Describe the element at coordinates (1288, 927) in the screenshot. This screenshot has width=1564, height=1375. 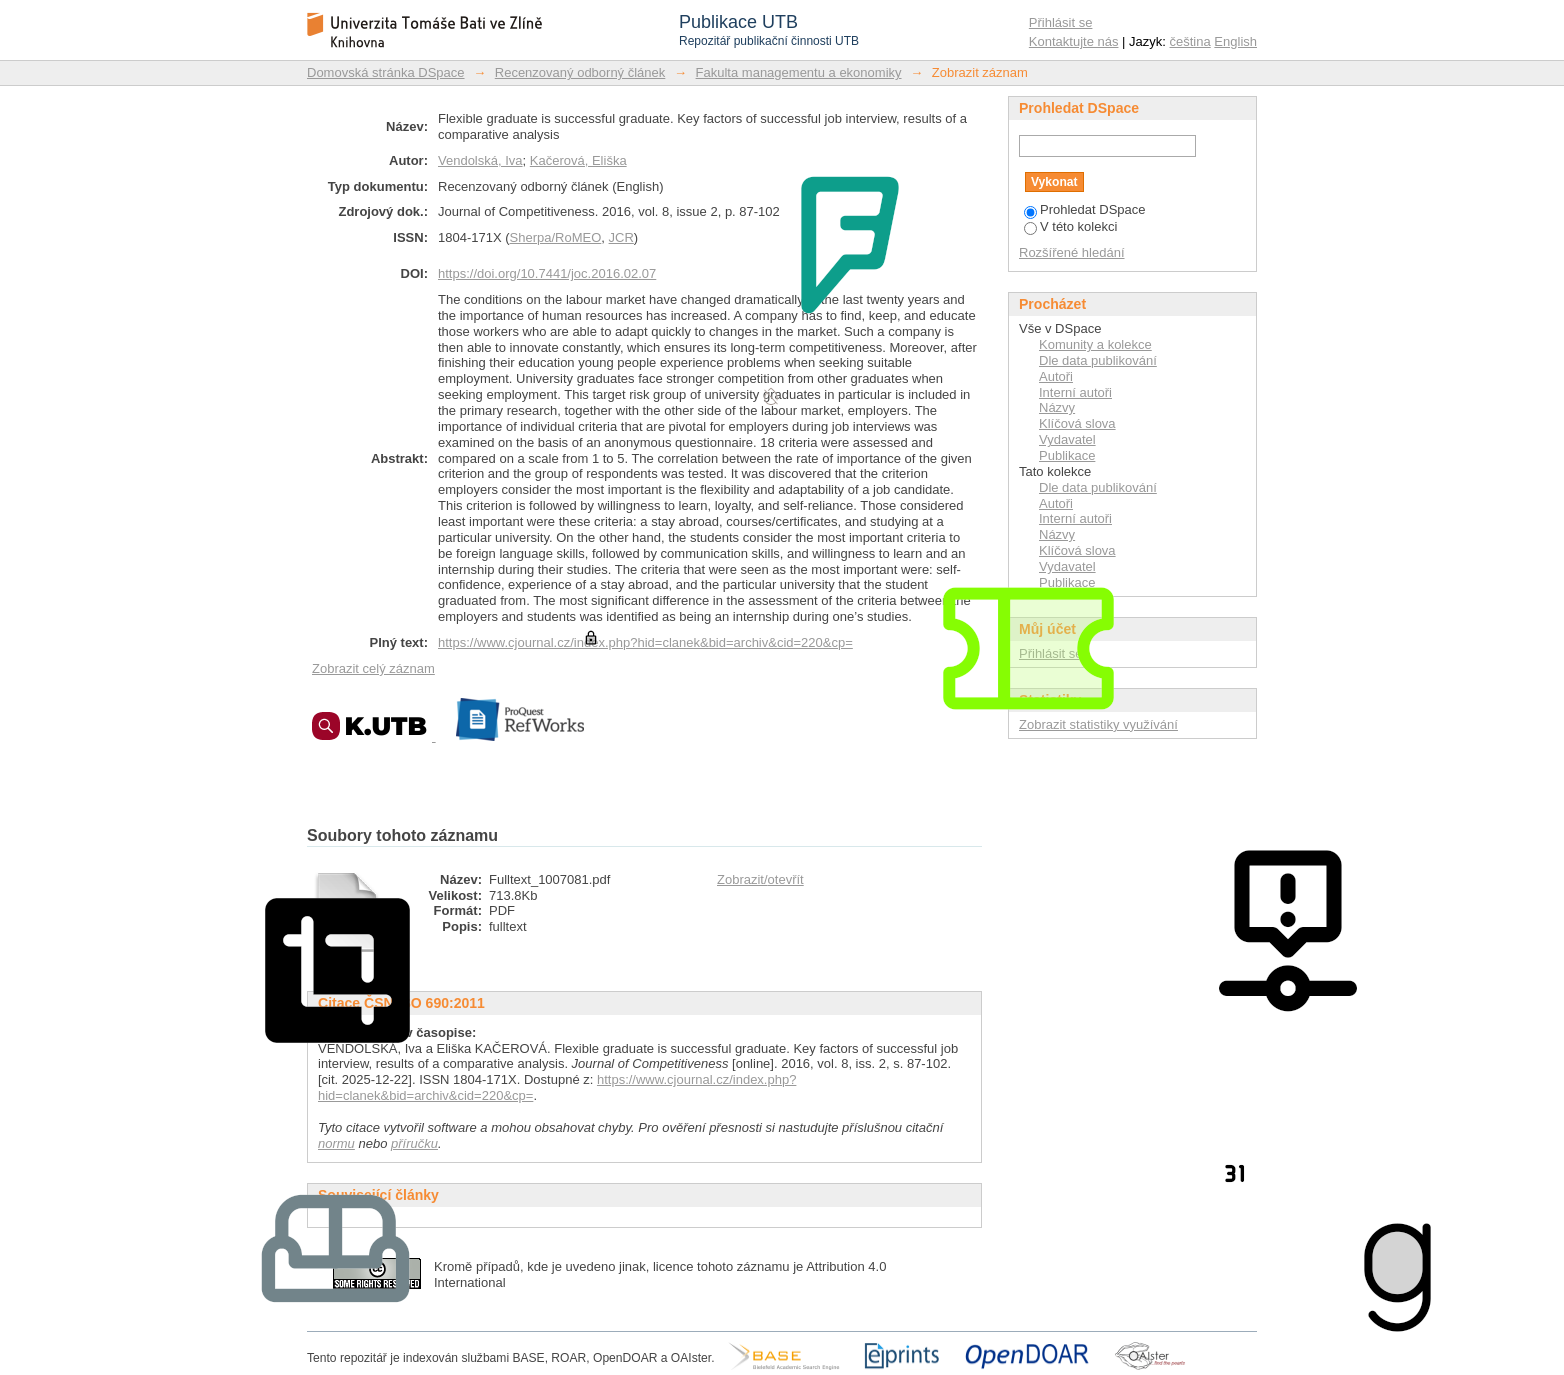
I see `indicates a timeline event requiring attention` at that location.